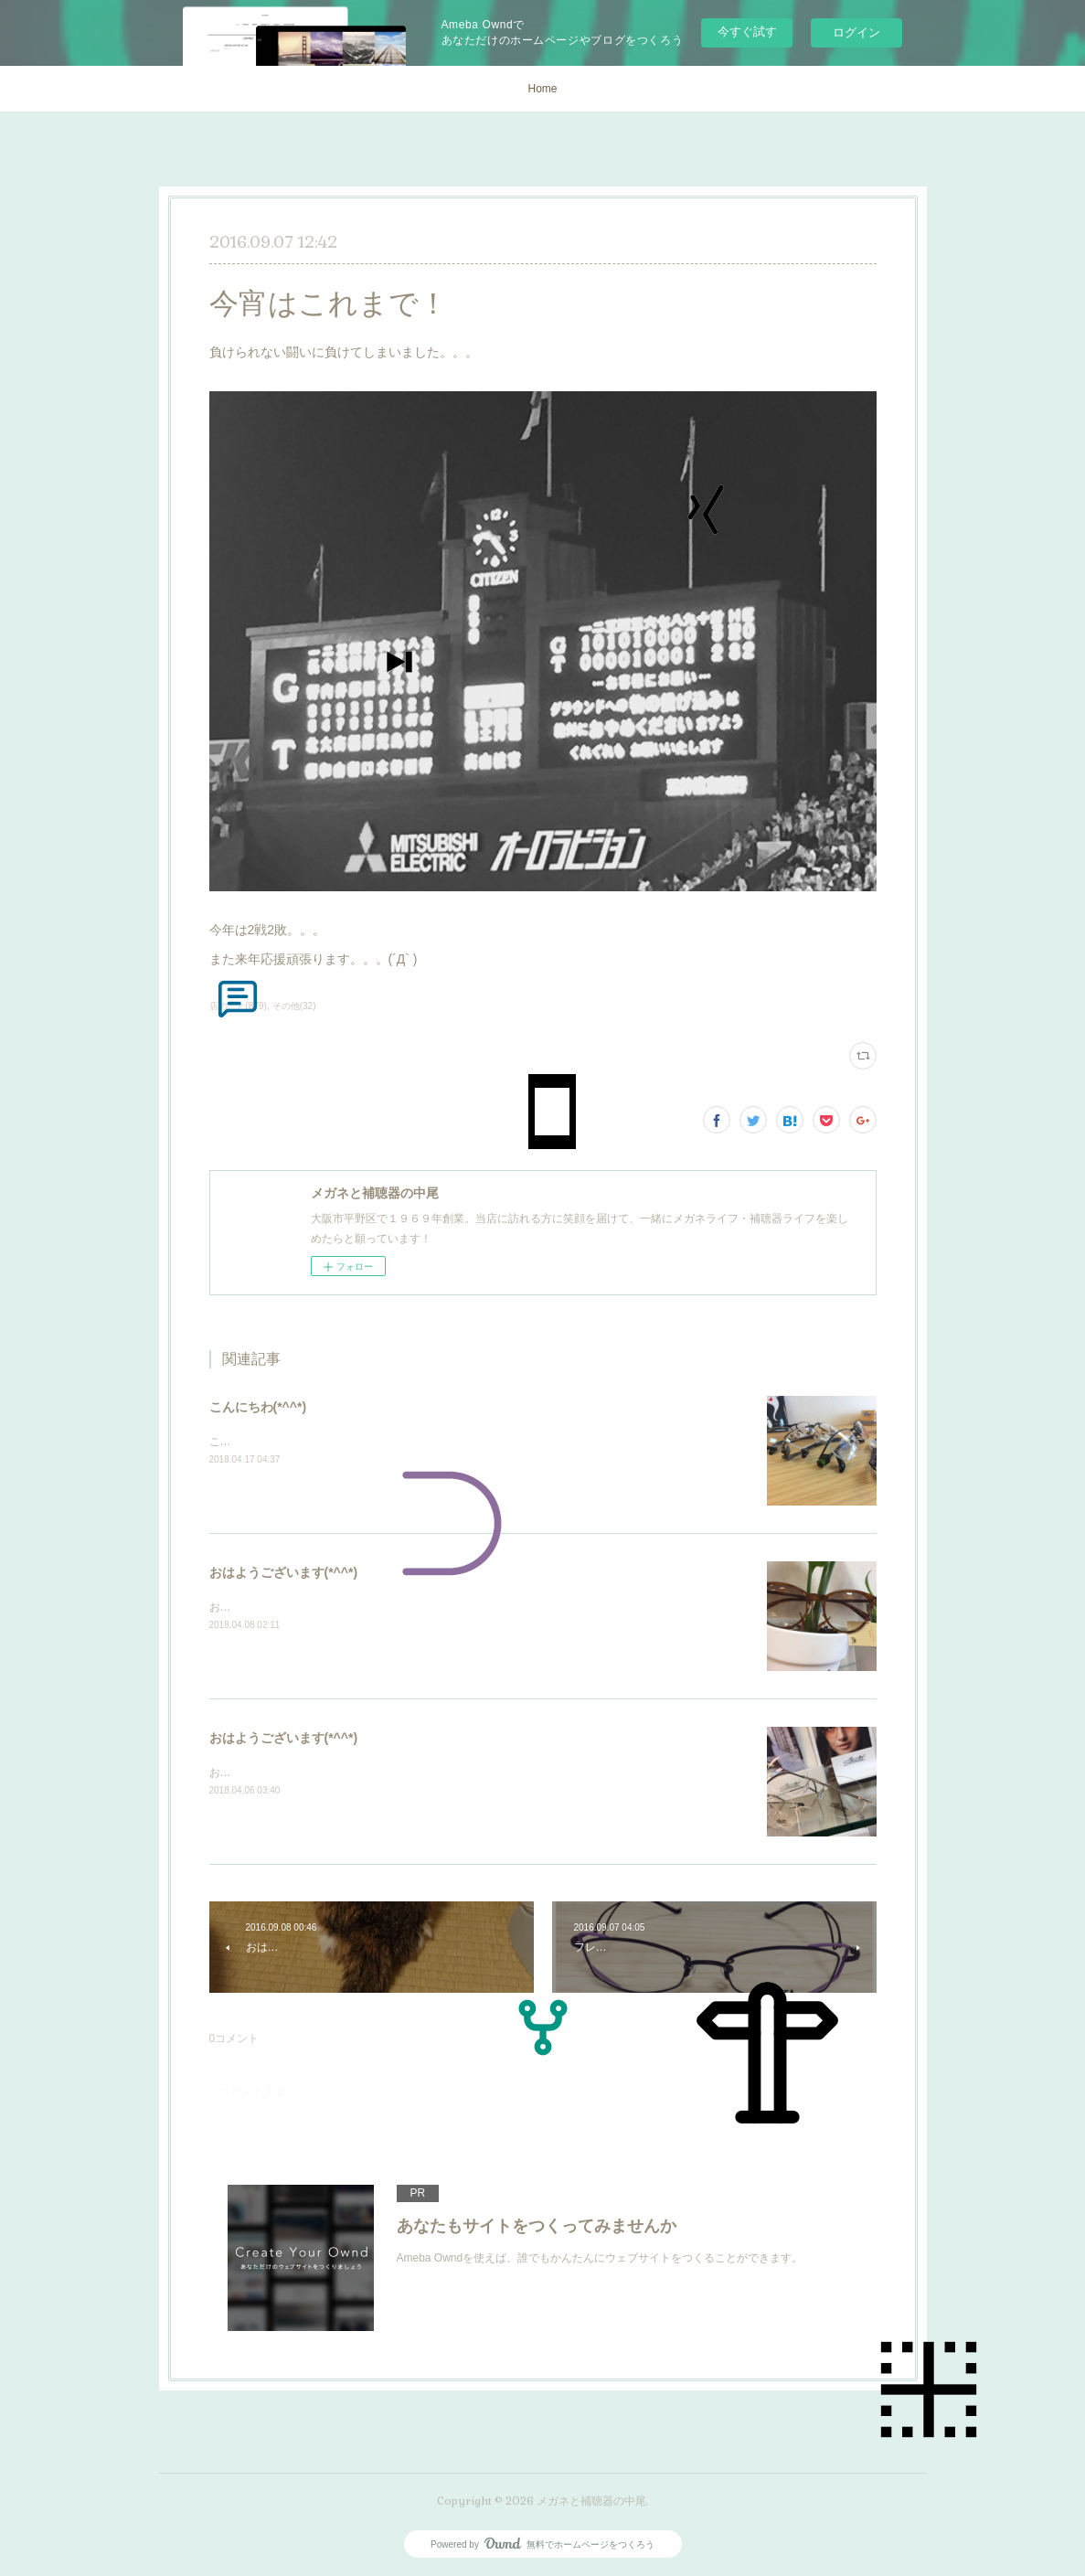 Image resolution: width=1085 pixels, height=2576 pixels. What do you see at coordinates (444, 1523) in the screenshot?
I see `indicates a proper superset relationship in mathematical notation` at bounding box center [444, 1523].